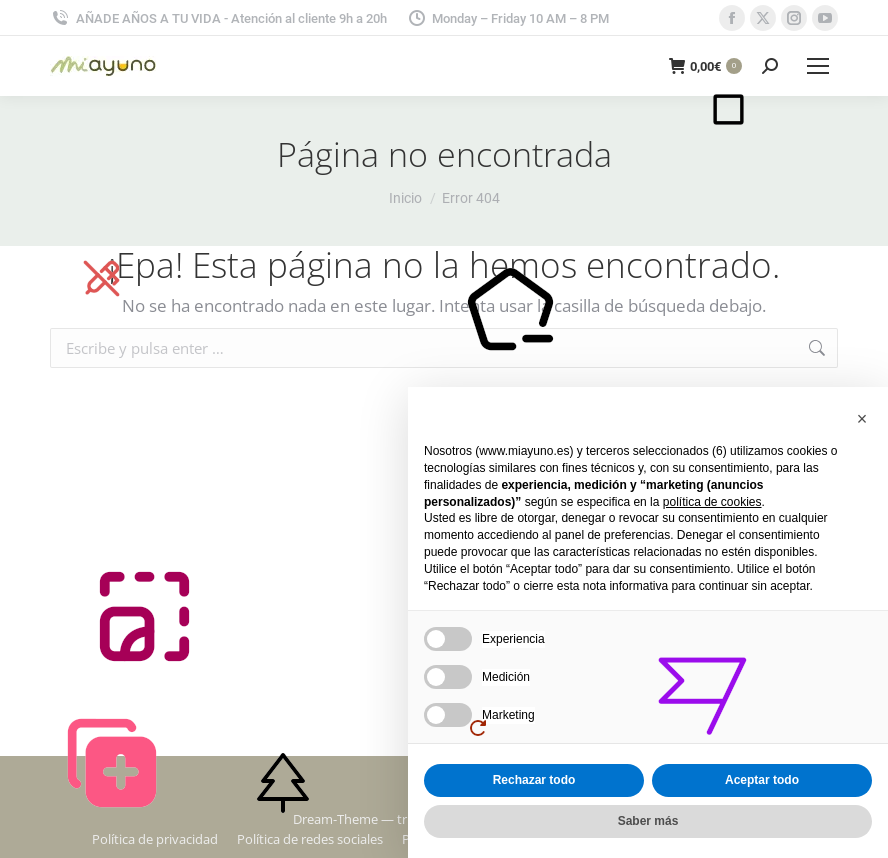 The width and height of the screenshot is (888, 858). What do you see at coordinates (283, 783) in the screenshot?
I see `indicates parks or nature areas on a map` at bounding box center [283, 783].